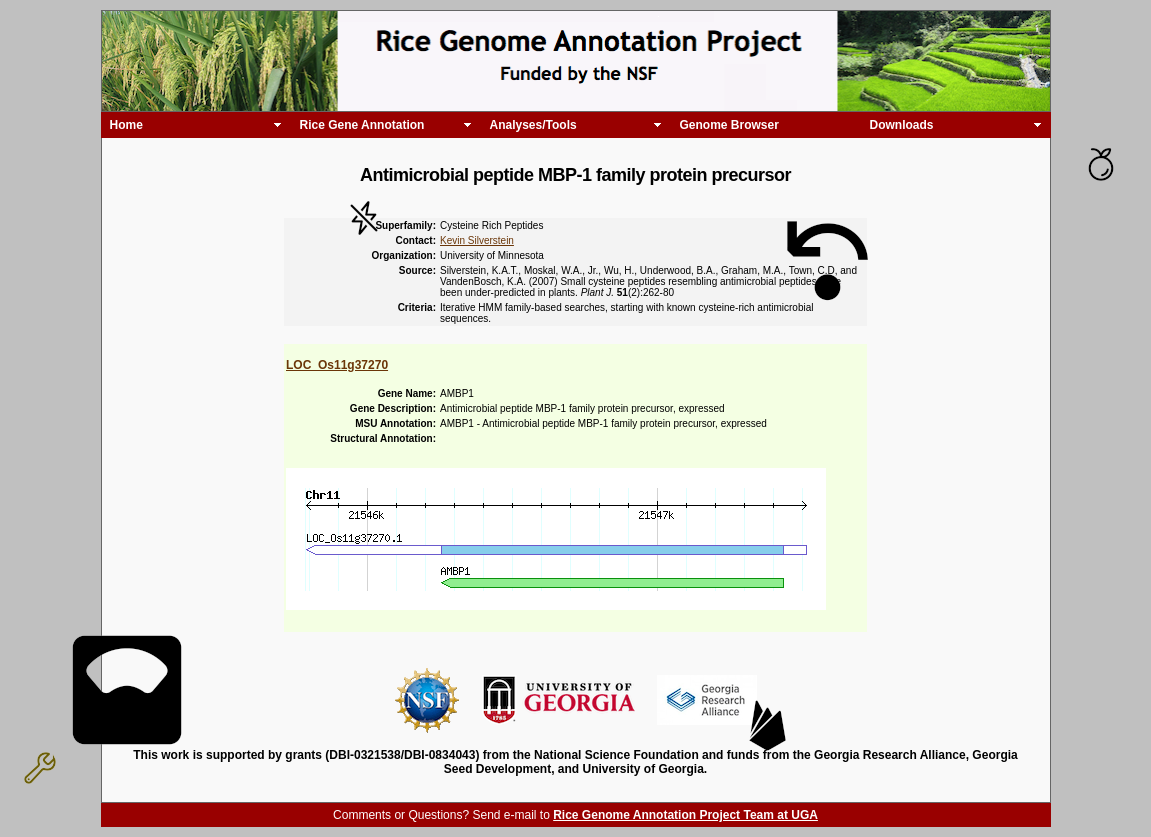  What do you see at coordinates (1101, 165) in the screenshot?
I see `indicates fruit or produce category` at bounding box center [1101, 165].